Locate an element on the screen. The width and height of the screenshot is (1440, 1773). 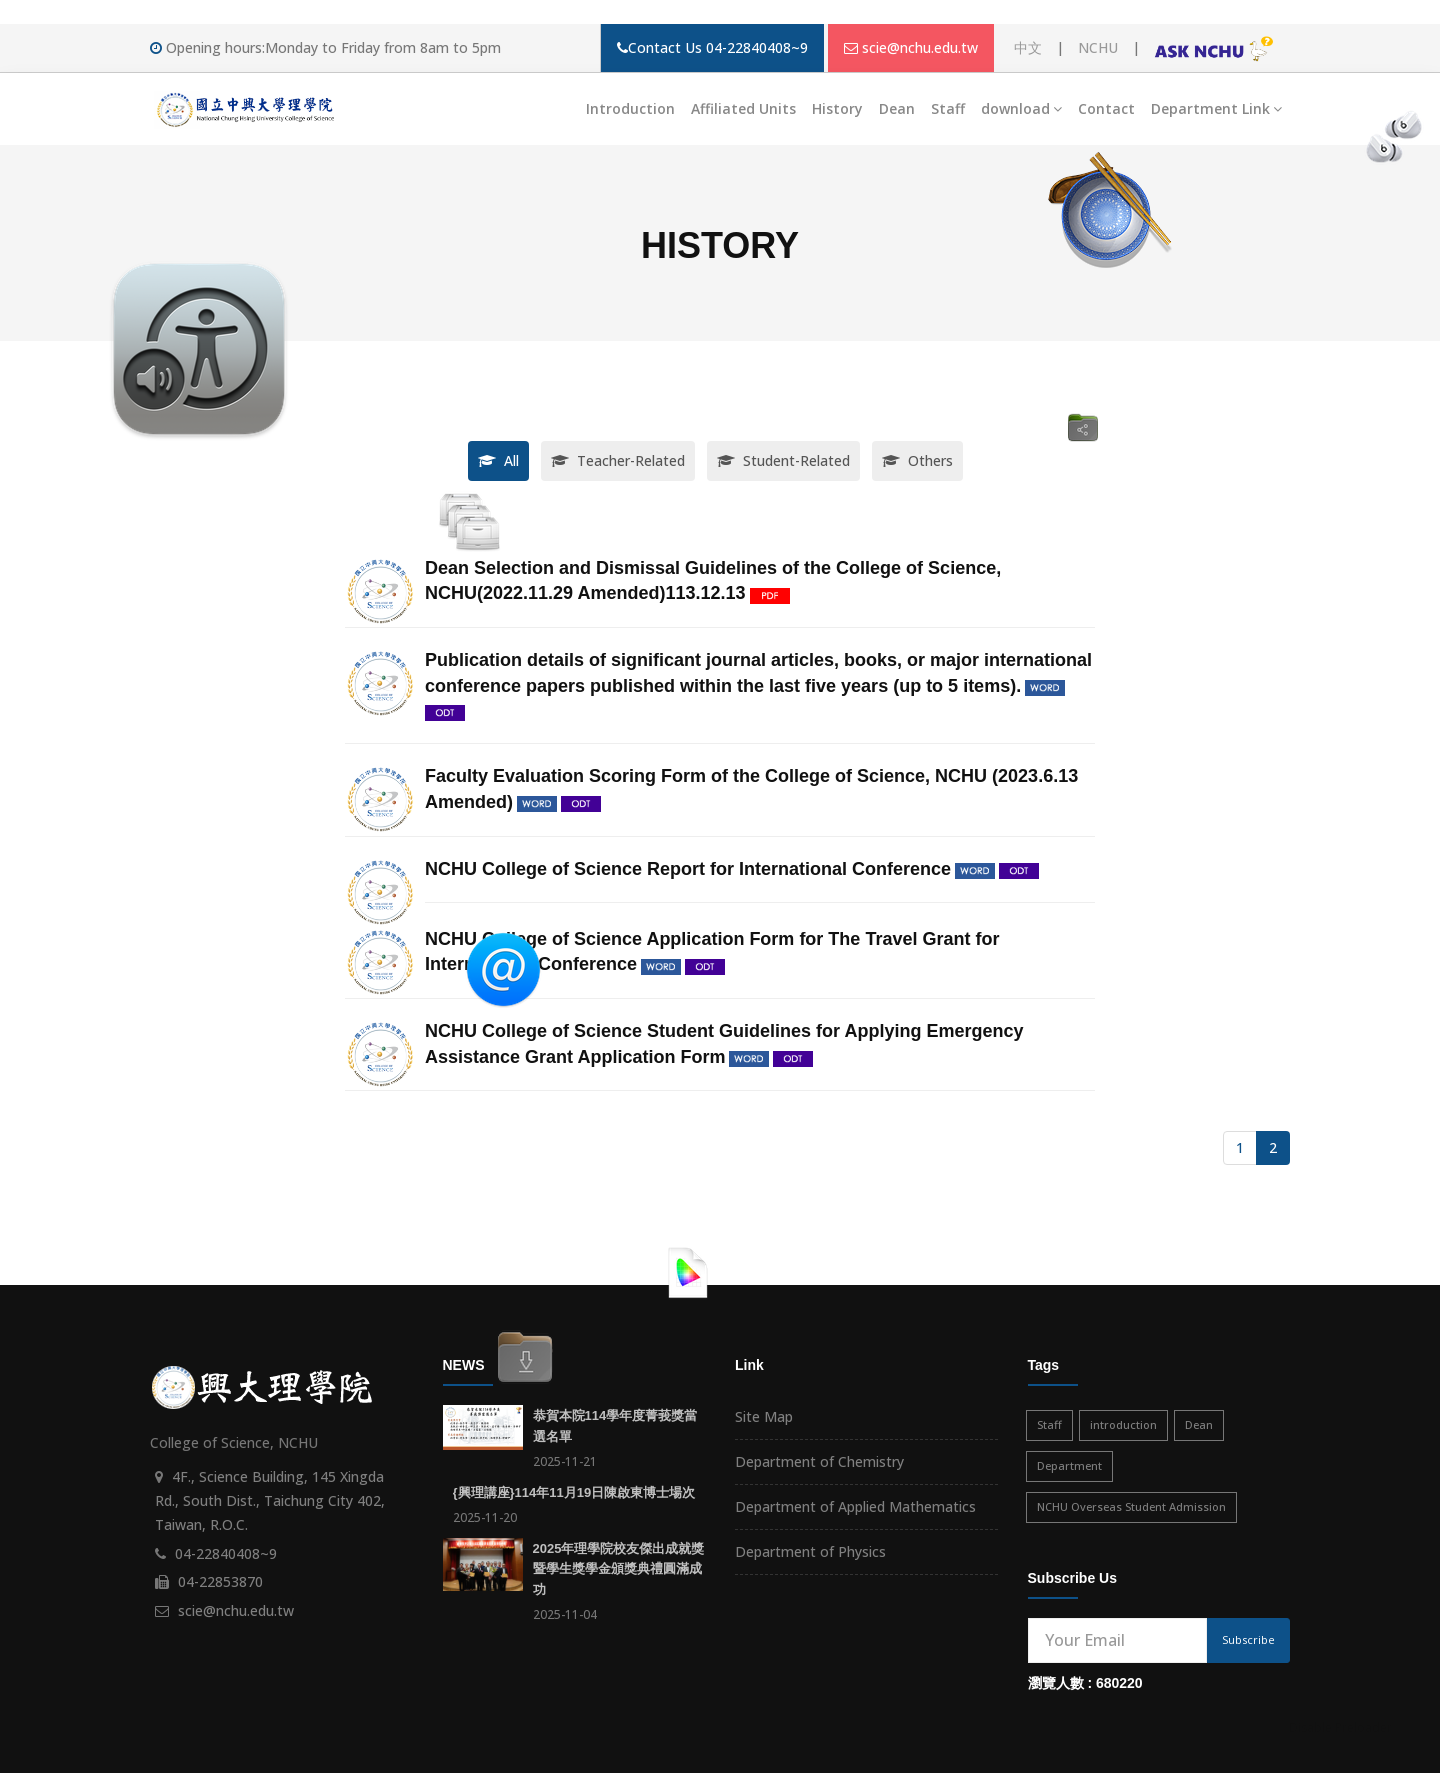
sync services application icon is located at coordinates (1110, 208).